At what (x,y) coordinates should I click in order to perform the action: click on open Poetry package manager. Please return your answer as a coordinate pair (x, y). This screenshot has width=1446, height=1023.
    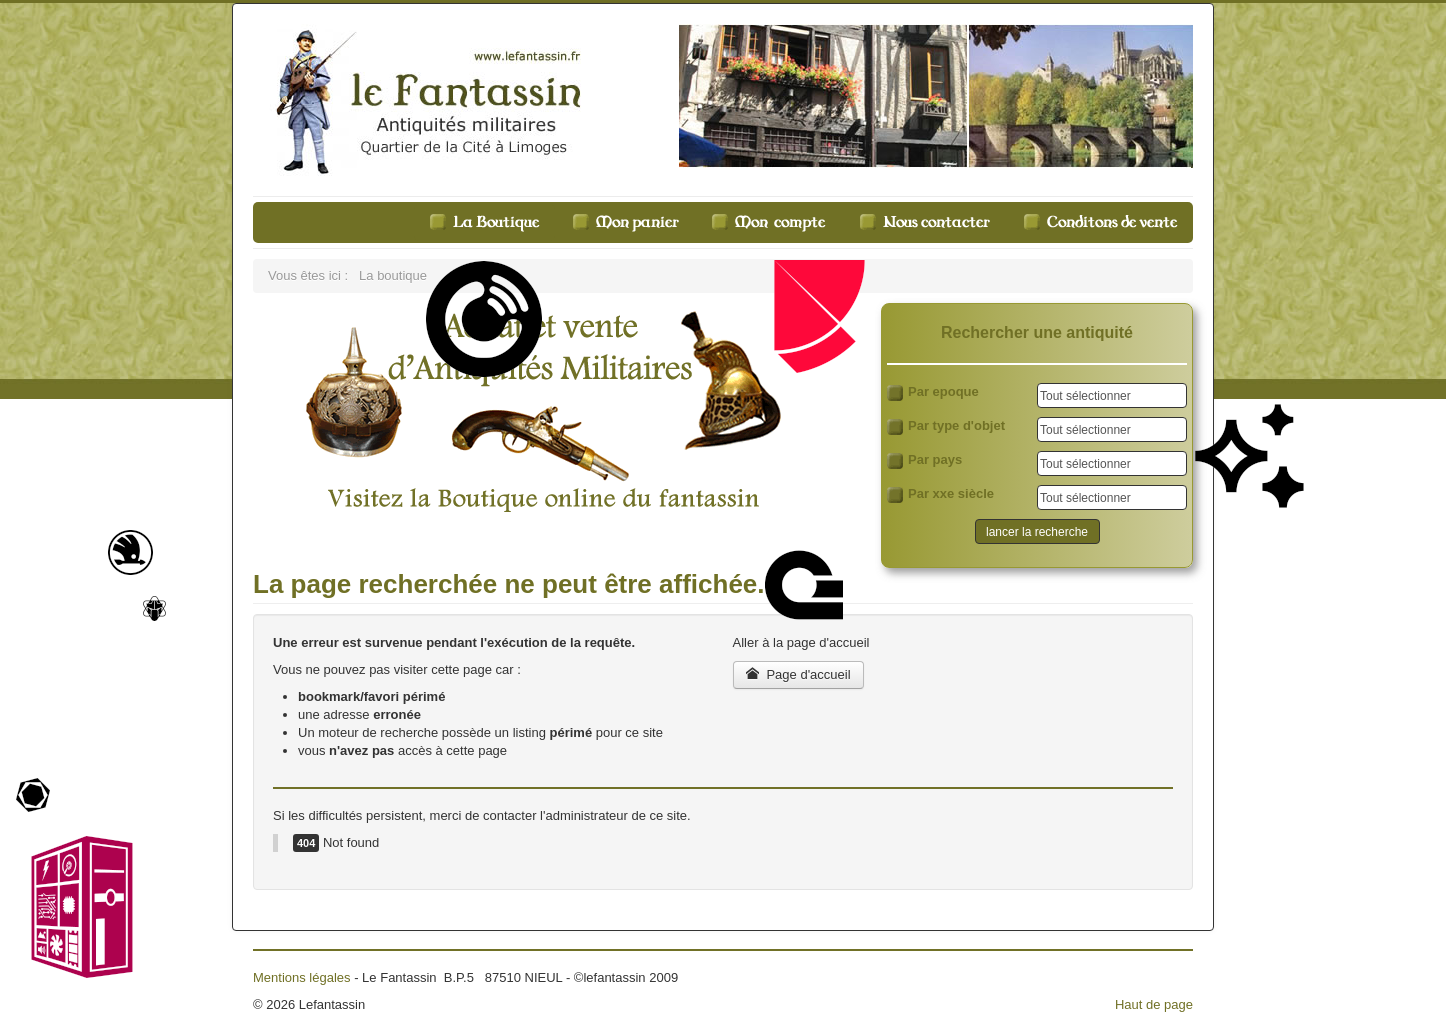
    Looking at the image, I should click on (819, 316).